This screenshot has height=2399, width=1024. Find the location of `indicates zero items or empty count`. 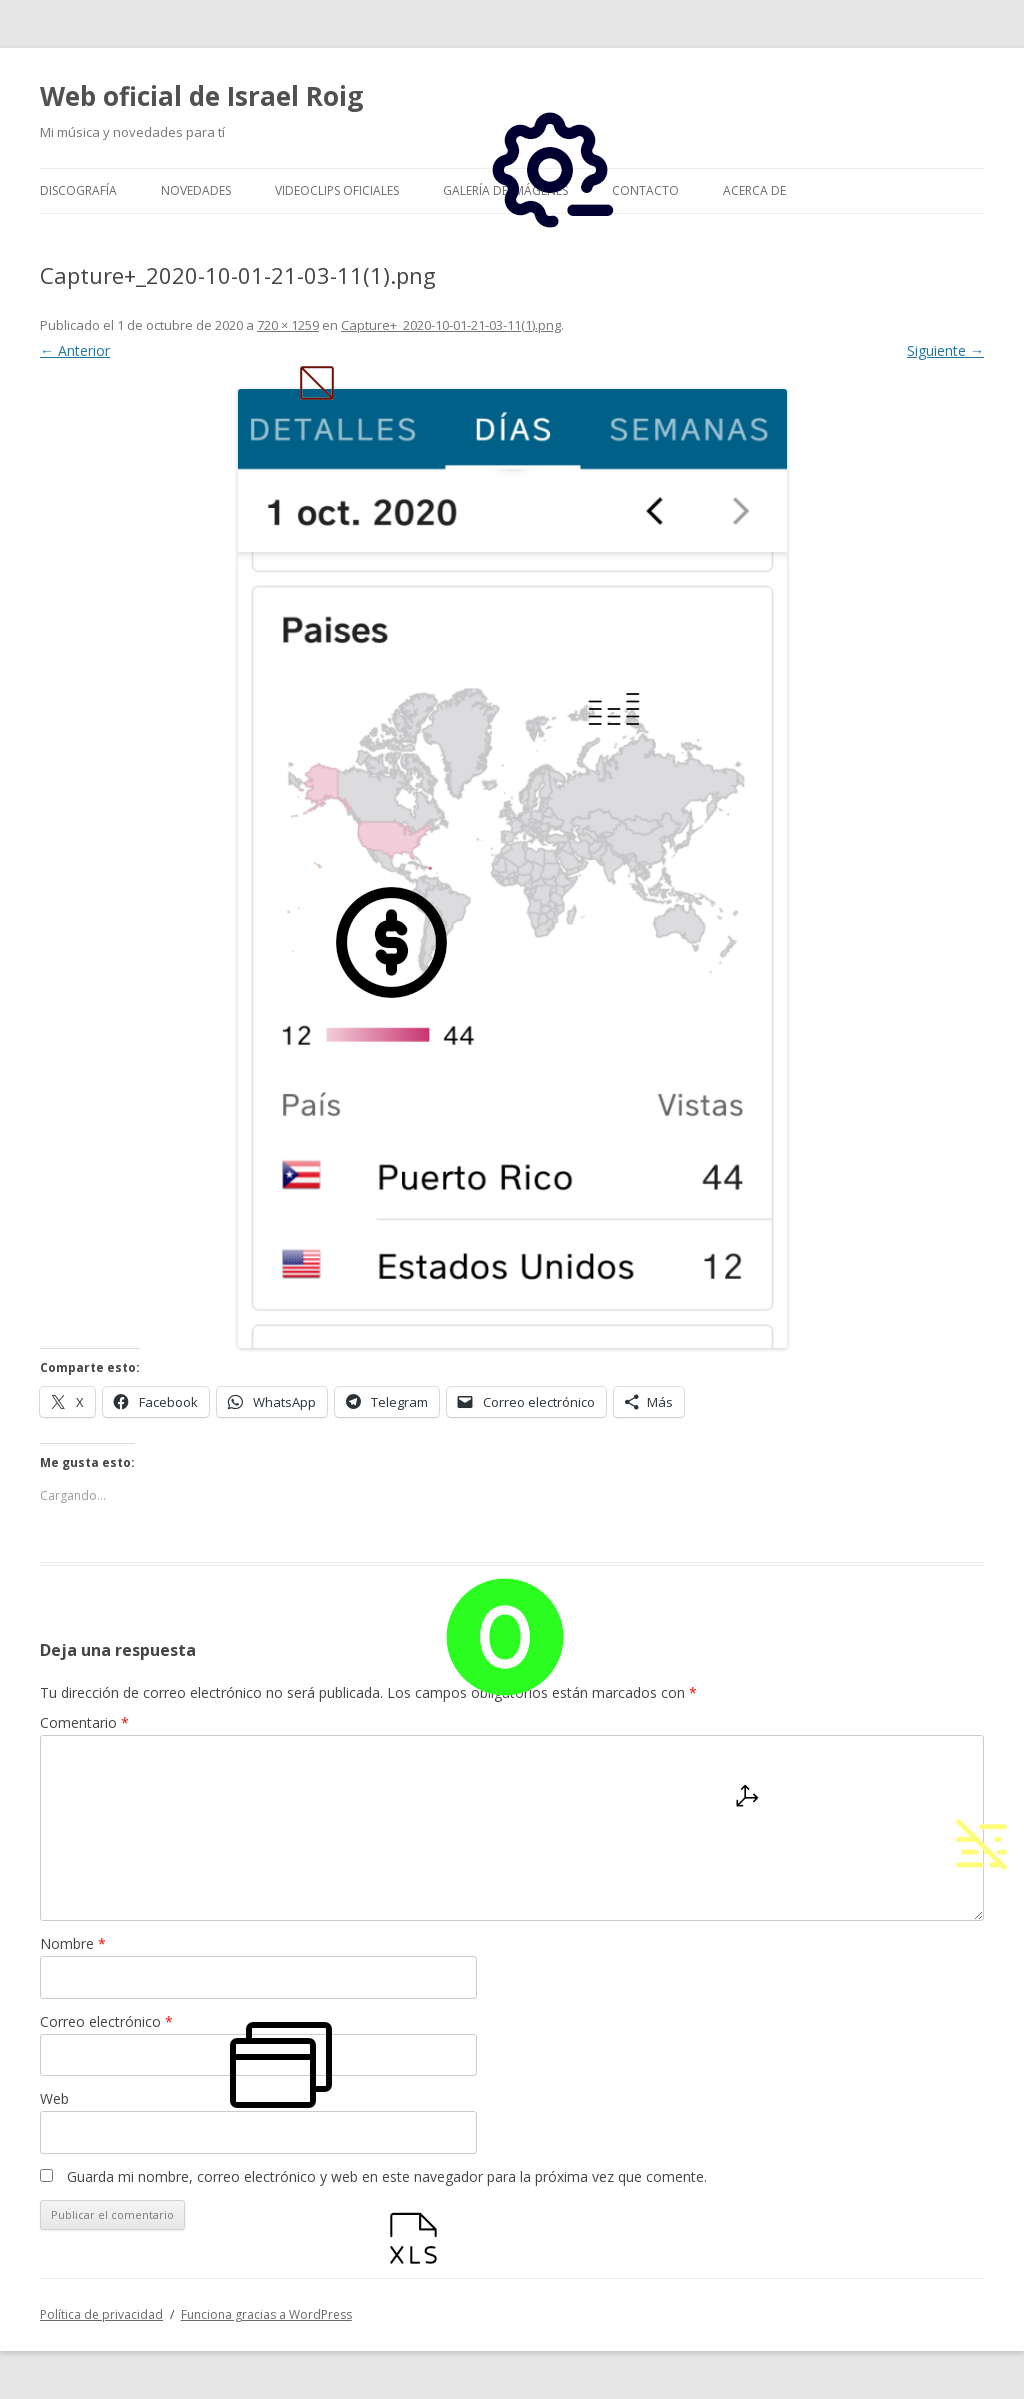

indicates zero items or empty count is located at coordinates (505, 1637).